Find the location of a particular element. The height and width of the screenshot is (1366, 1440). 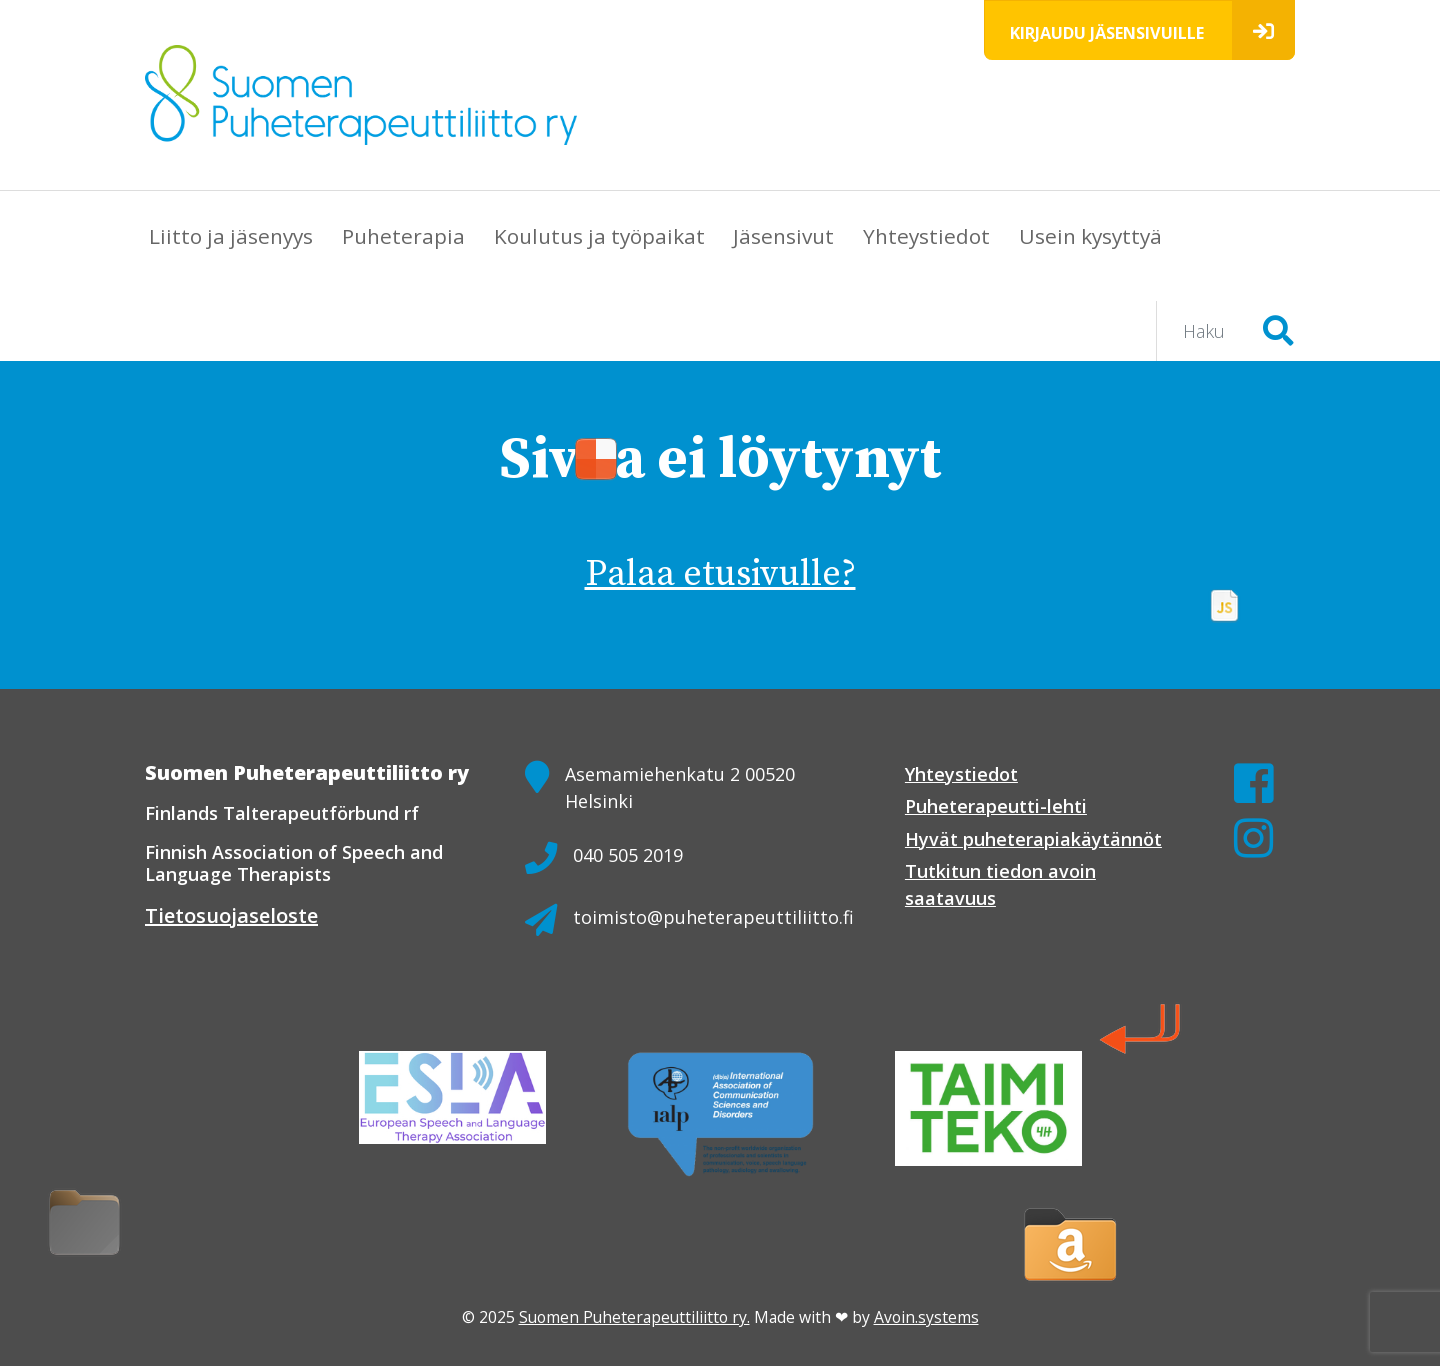

indicates a javascript file type is located at coordinates (1224, 605).